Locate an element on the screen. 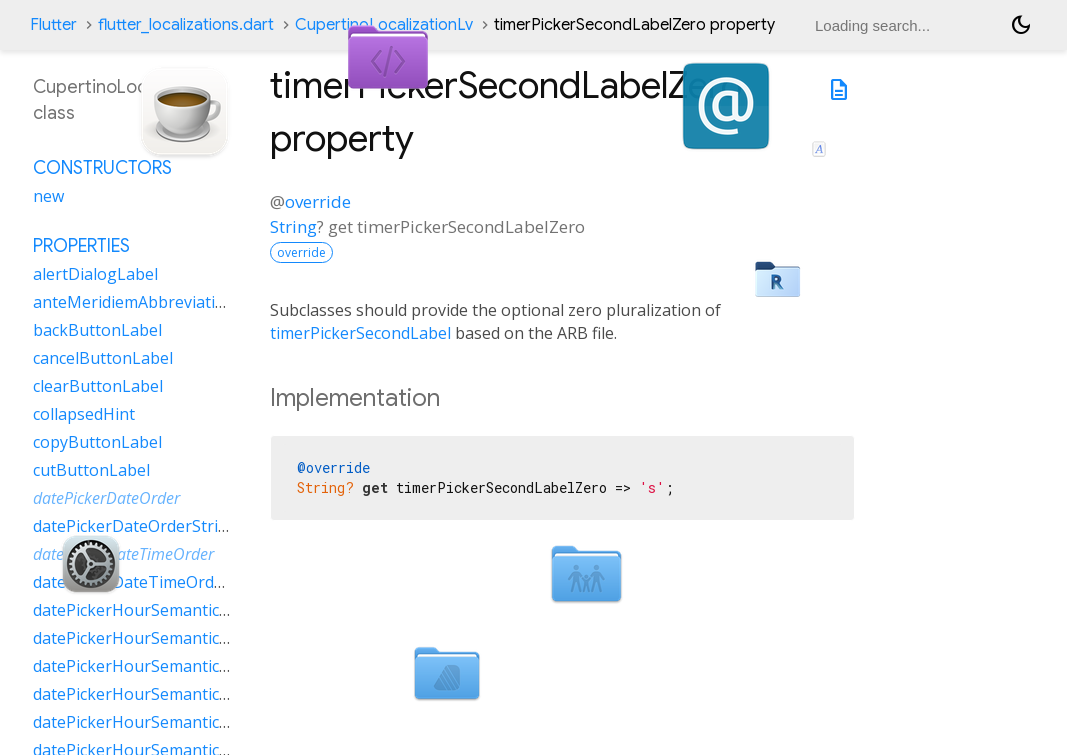 This screenshot has height=755, width=1067. open affinity publisher project folder is located at coordinates (447, 673).